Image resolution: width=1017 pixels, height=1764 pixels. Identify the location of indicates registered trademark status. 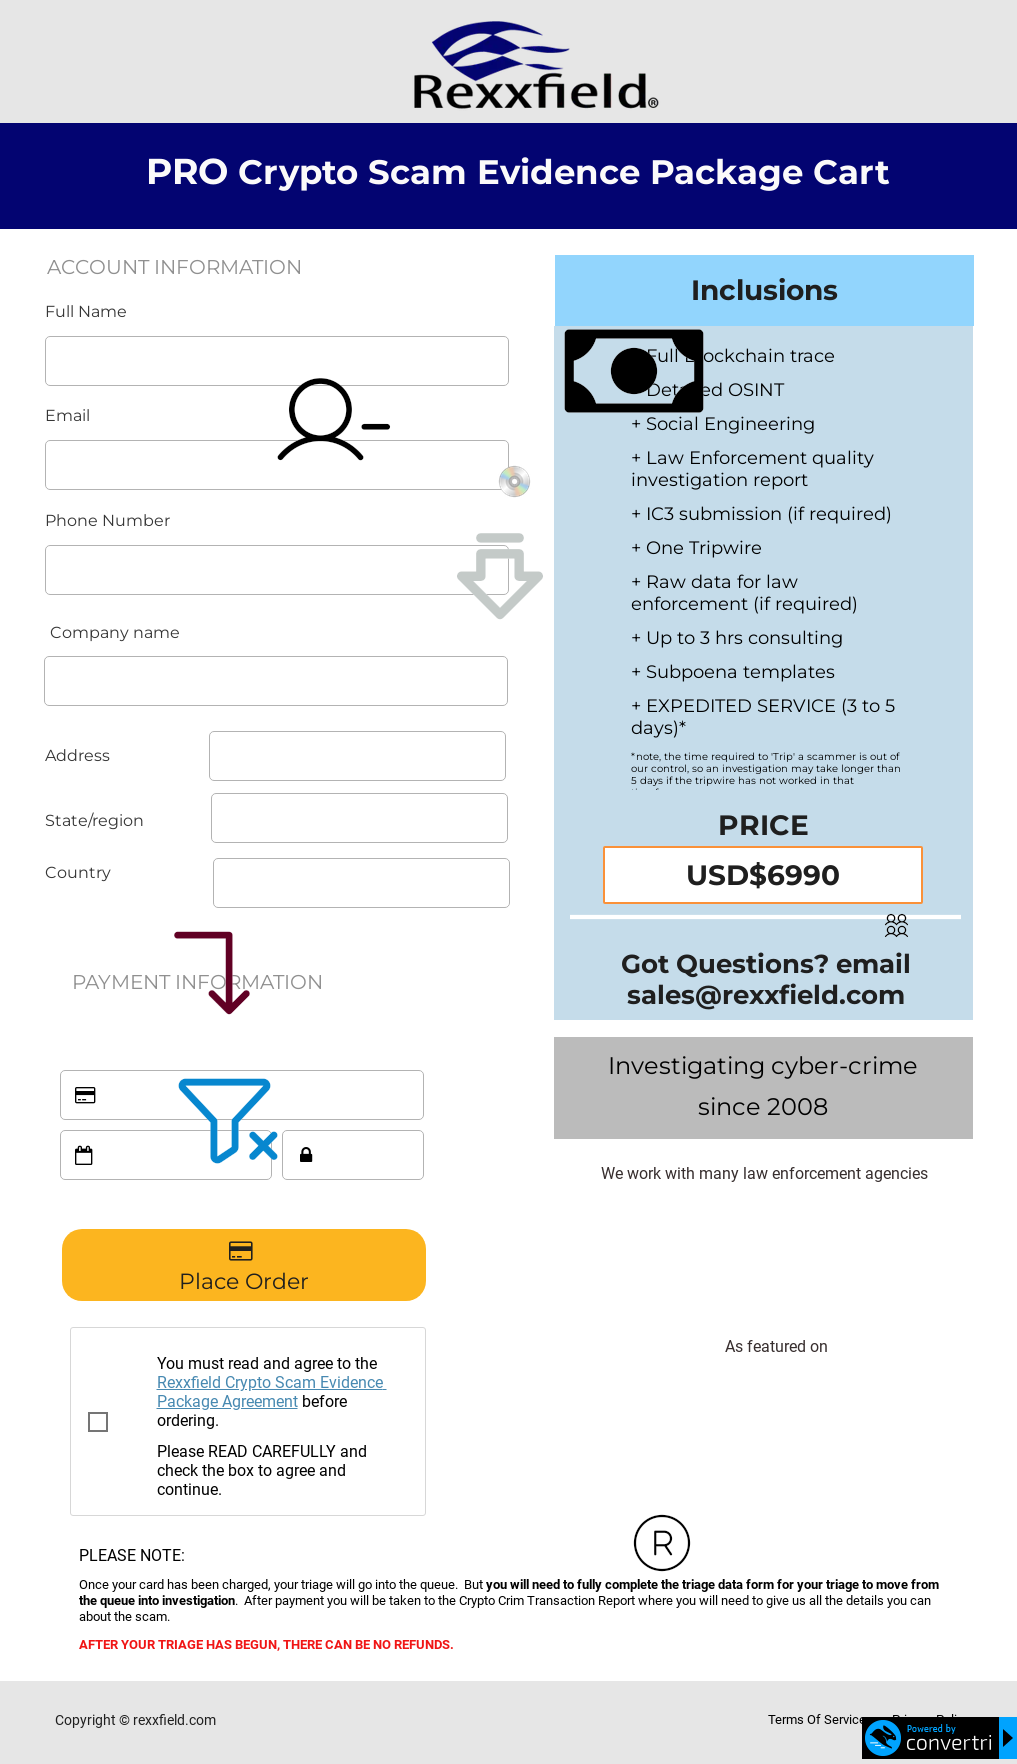
(662, 1543).